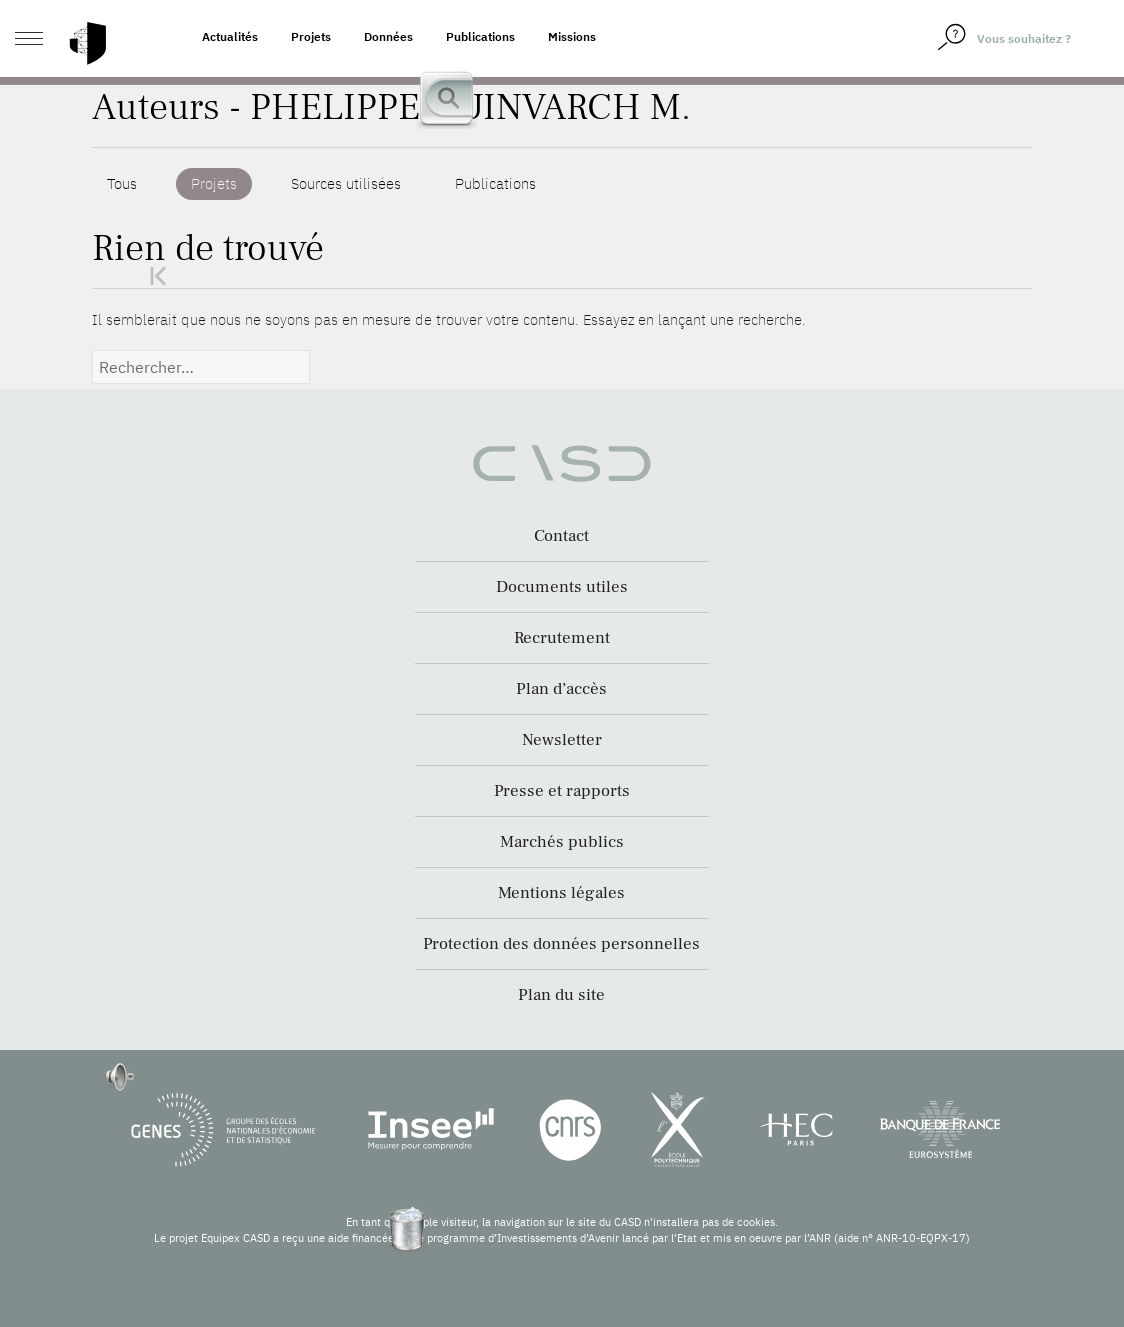  What do you see at coordinates (406, 1228) in the screenshot?
I see `view items in your trash folder` at bounding box center [406, 1228].